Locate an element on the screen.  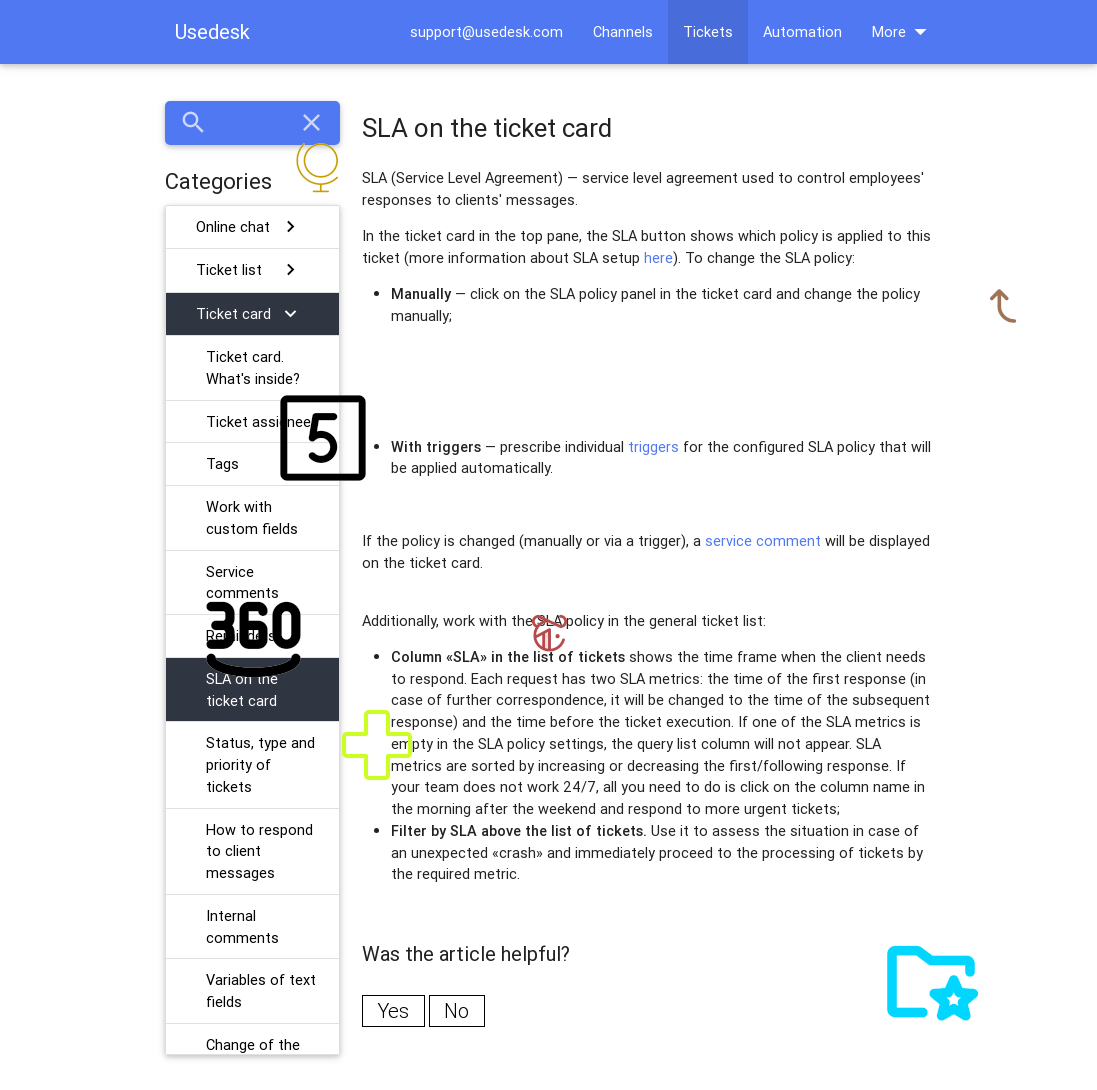
access health or medical features is located at coordinates (377, 745).